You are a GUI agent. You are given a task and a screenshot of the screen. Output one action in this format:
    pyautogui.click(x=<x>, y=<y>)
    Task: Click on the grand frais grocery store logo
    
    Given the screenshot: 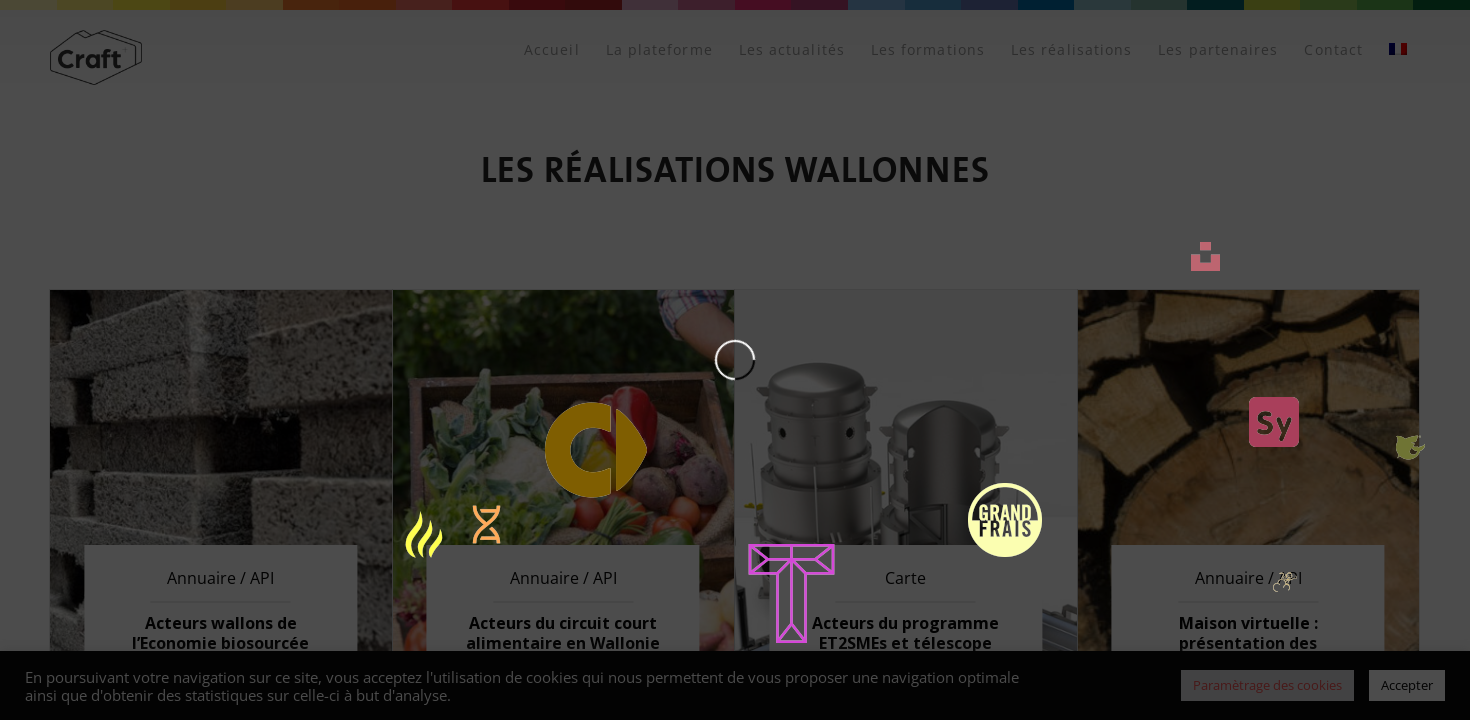 What is the action you would take?
    pyautogui.click(x=1005, y=520)
    